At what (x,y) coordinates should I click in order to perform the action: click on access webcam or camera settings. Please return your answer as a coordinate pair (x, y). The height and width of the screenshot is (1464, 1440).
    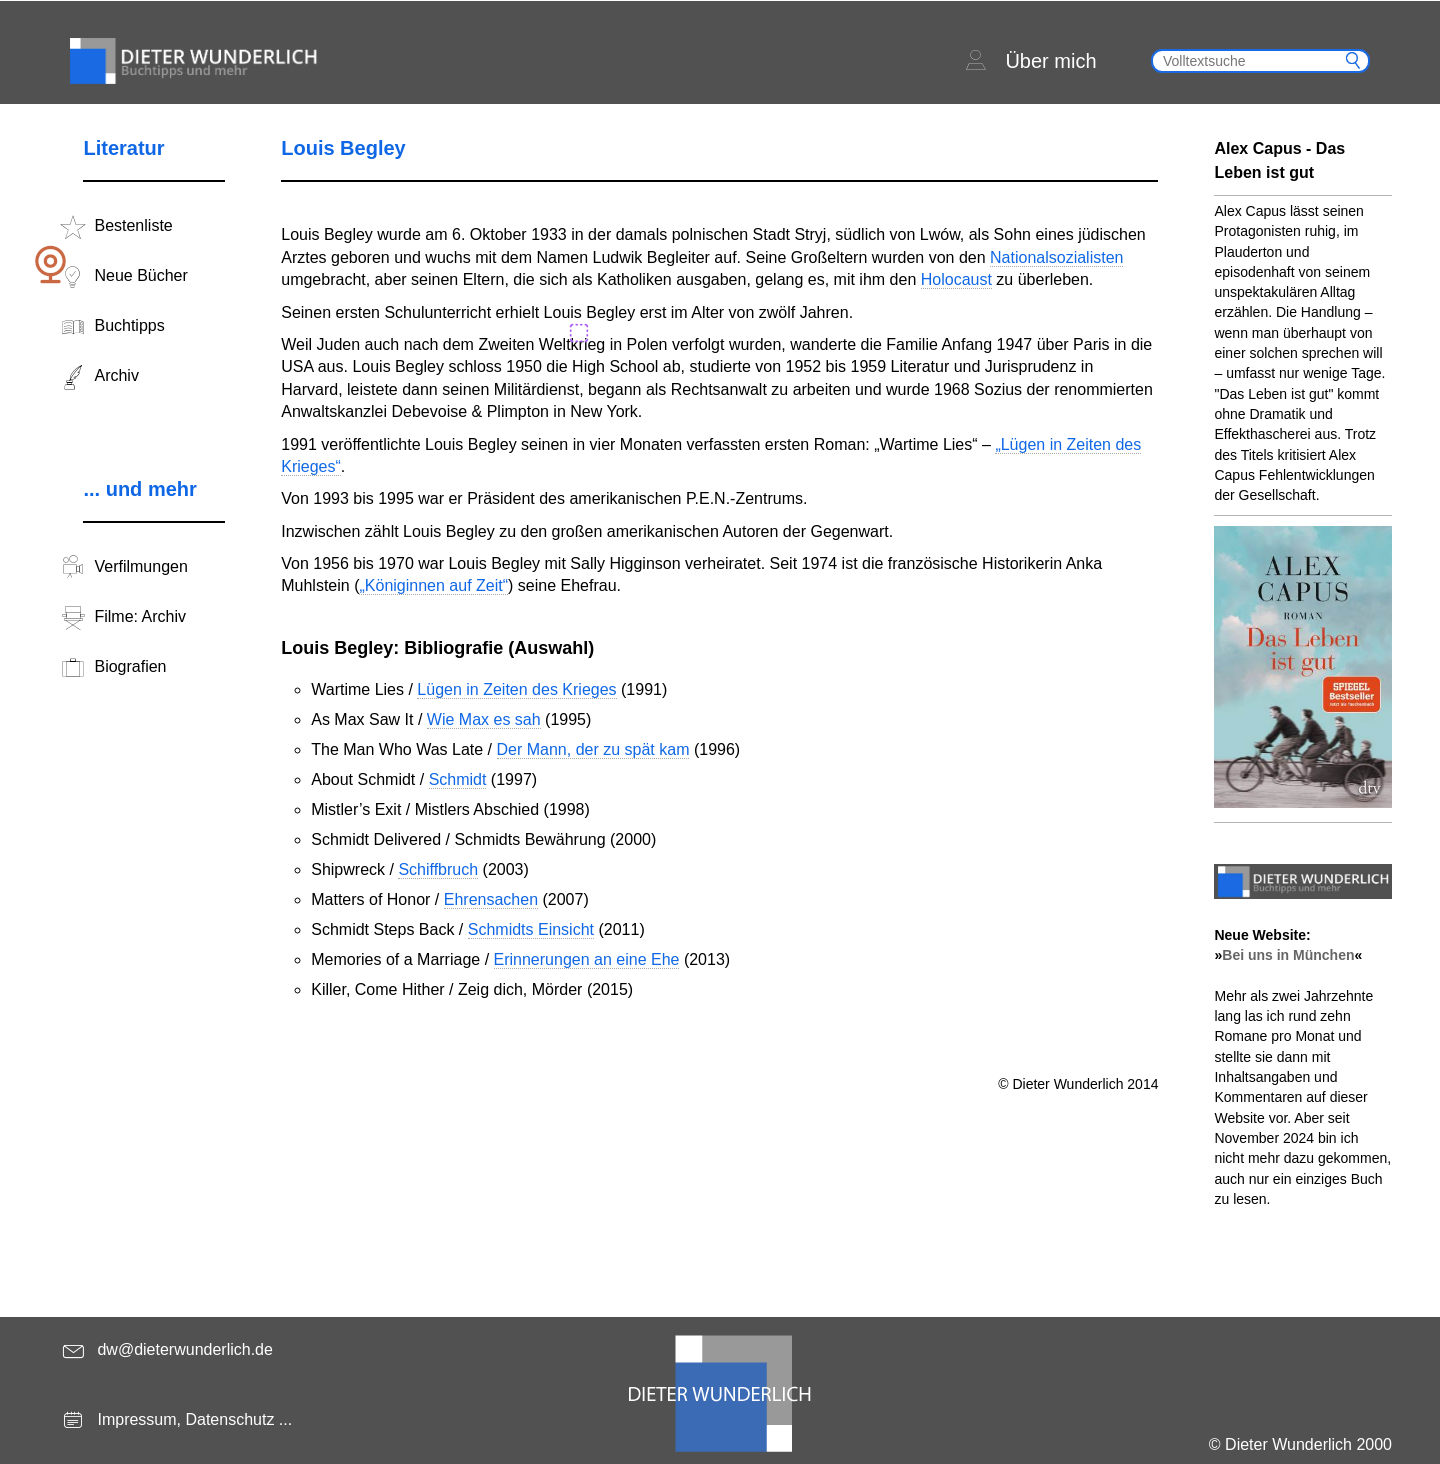
    Looking at the image, I should click on (50, 264).